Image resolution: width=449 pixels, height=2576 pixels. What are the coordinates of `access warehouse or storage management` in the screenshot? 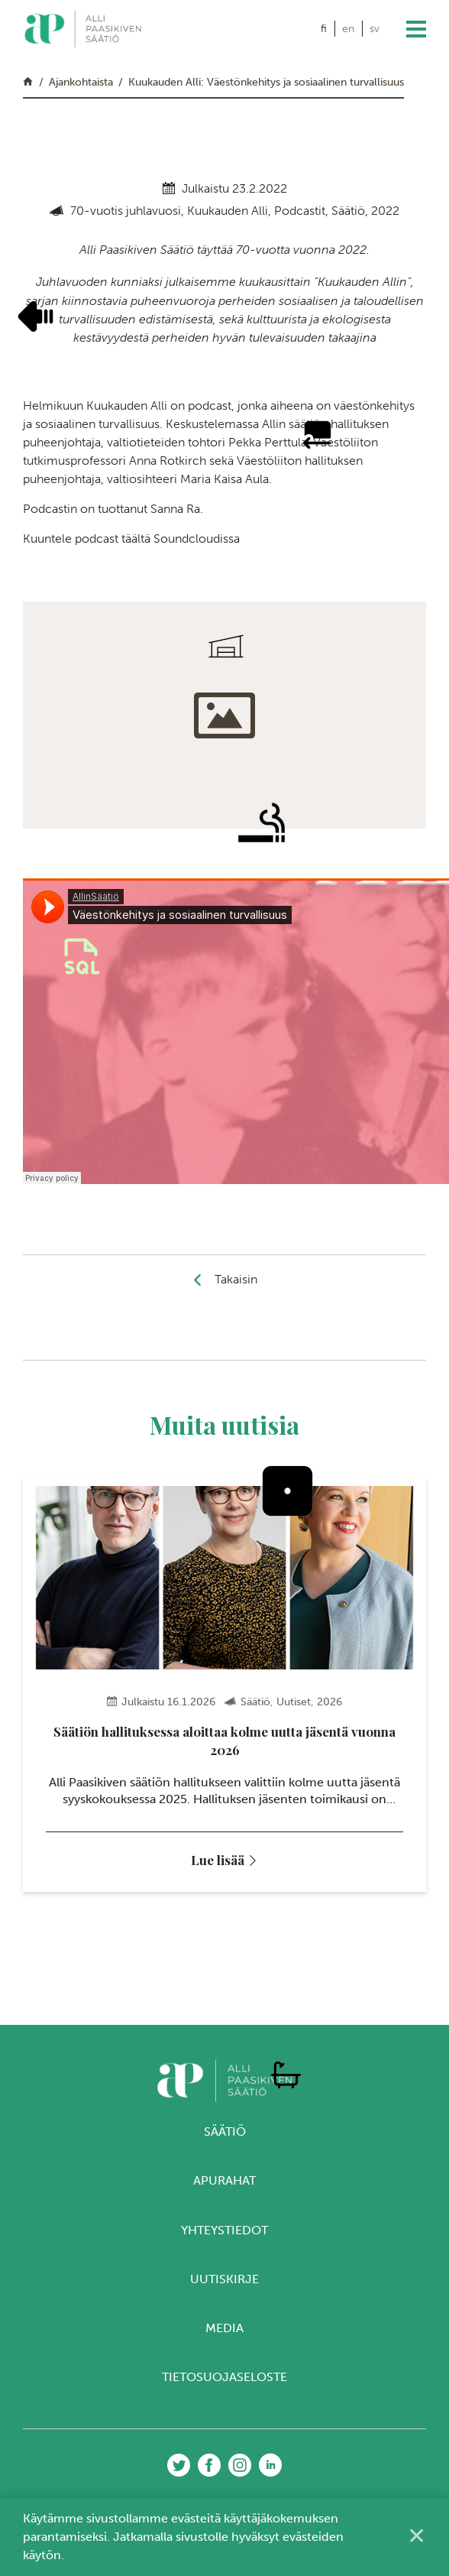 It's located at (226, 647).